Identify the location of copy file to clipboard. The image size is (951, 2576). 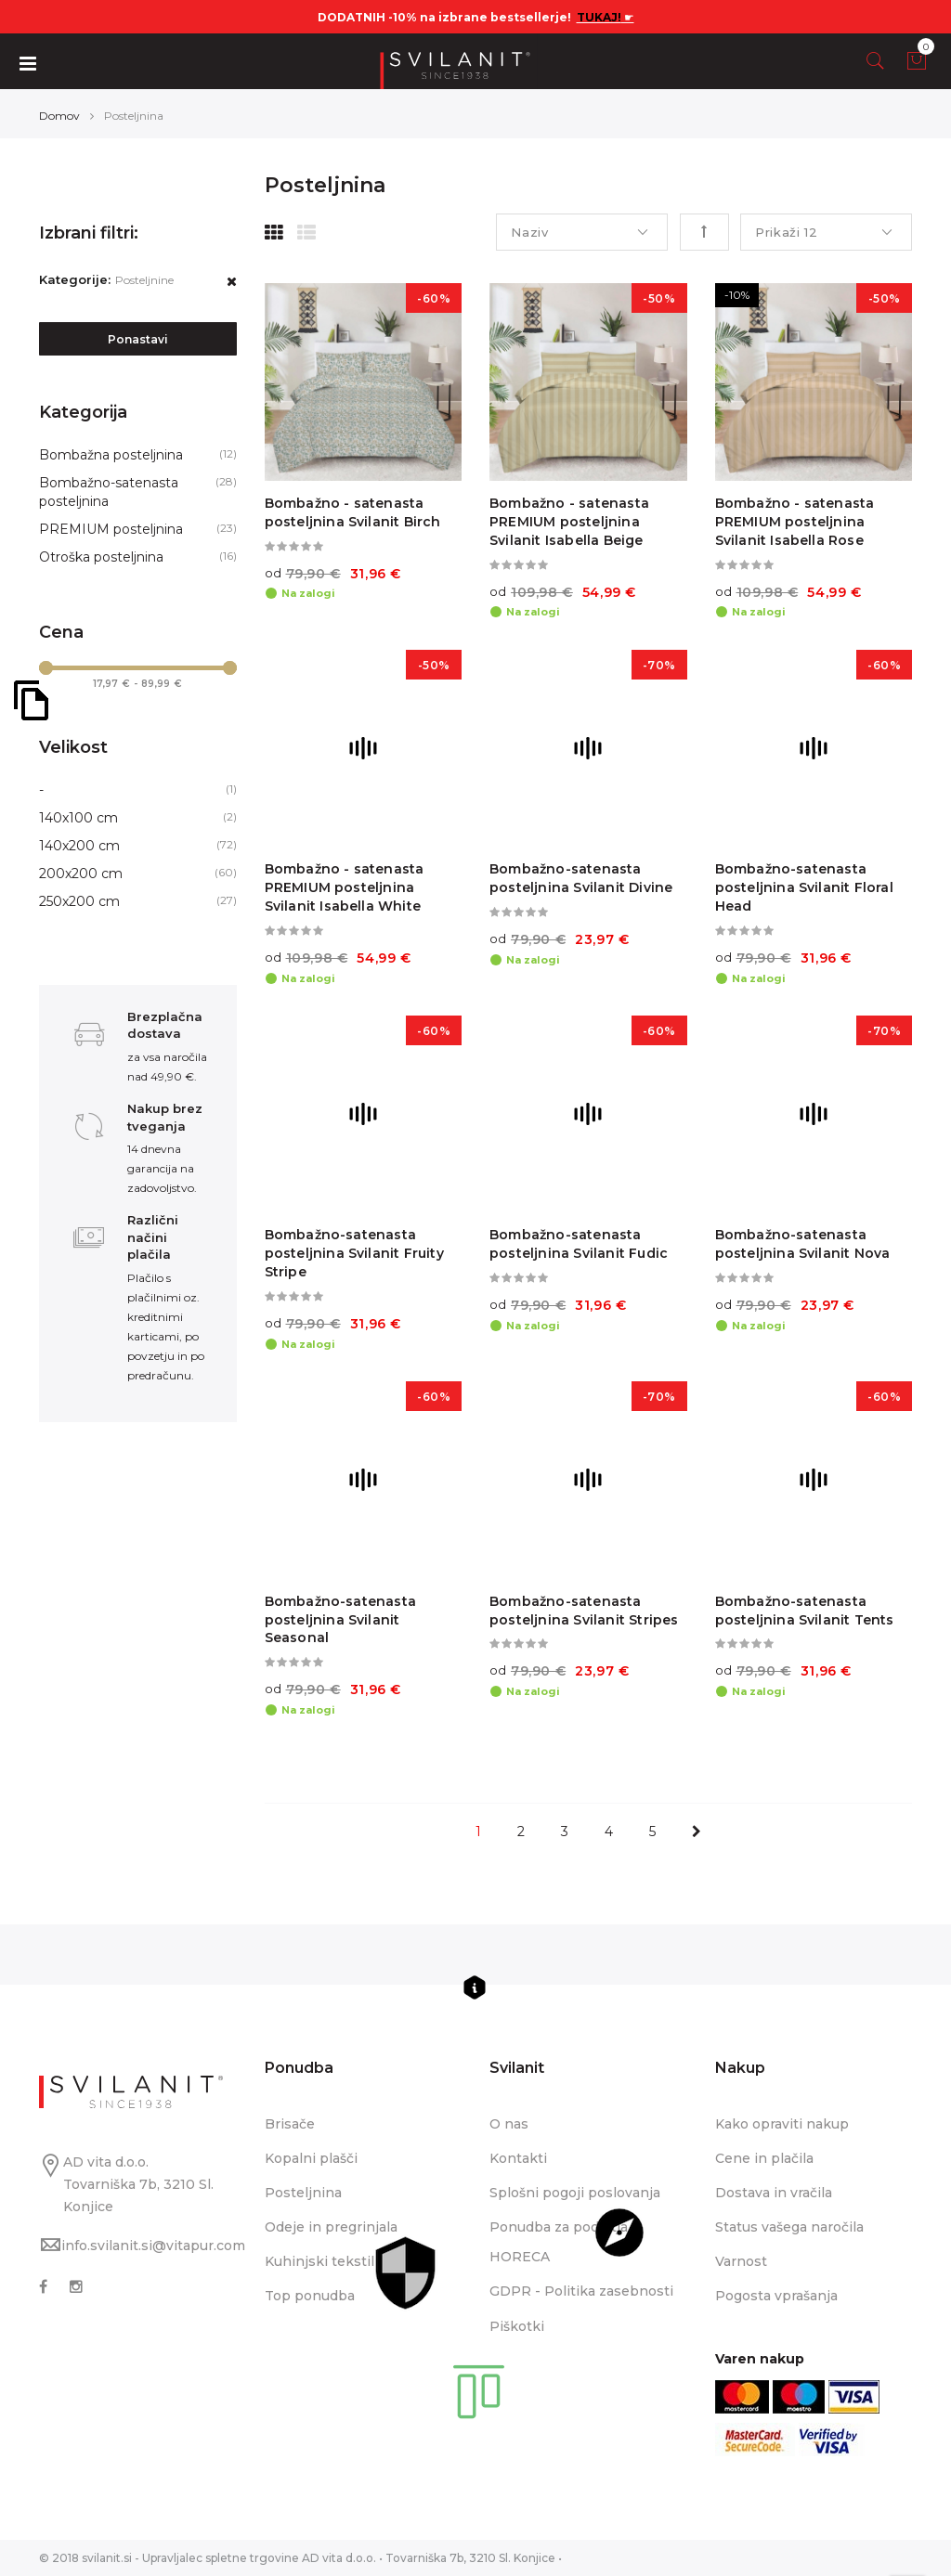
(32, 700).